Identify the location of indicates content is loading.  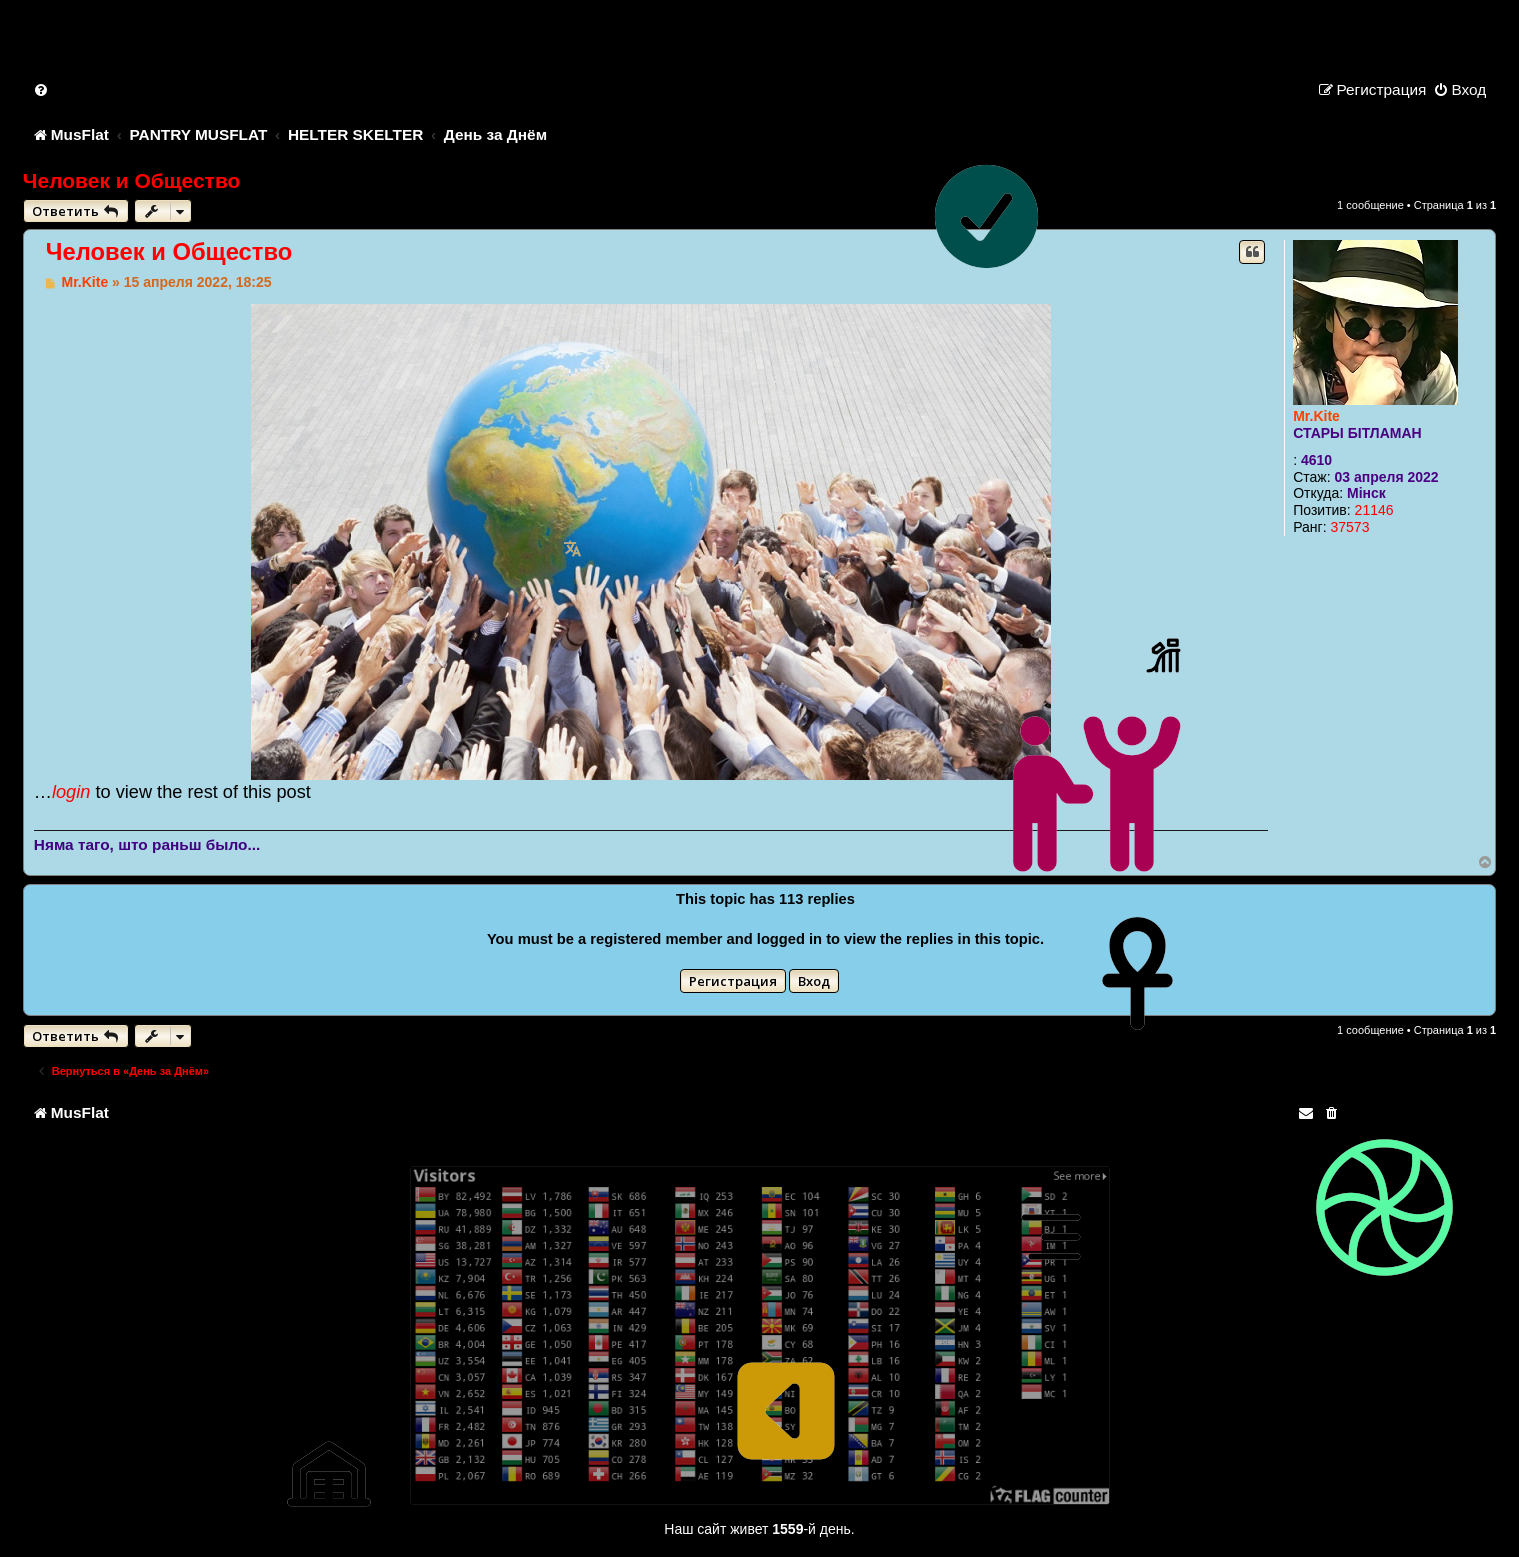
(1384, 1207).